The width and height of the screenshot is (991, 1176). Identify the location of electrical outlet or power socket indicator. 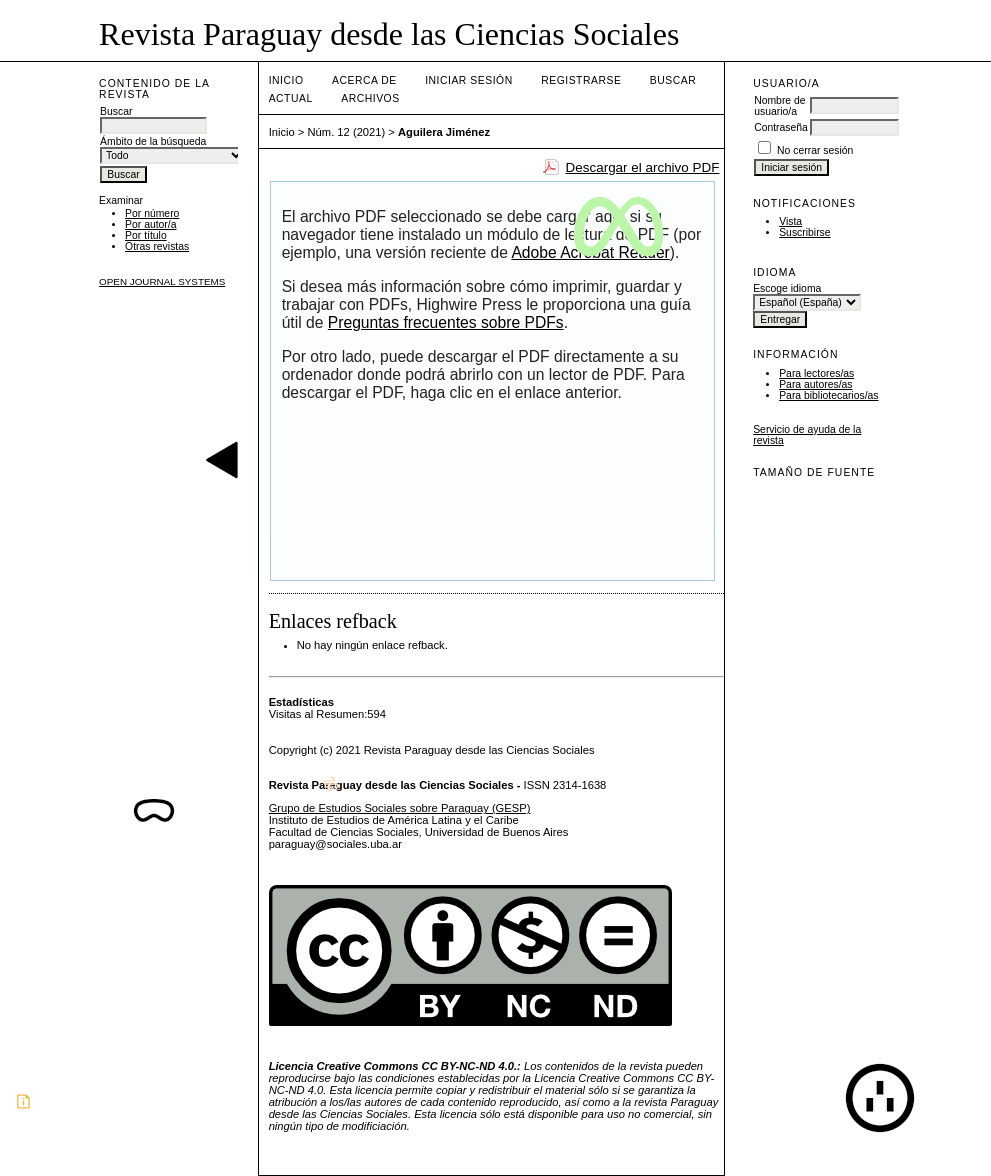
(880, 1098).